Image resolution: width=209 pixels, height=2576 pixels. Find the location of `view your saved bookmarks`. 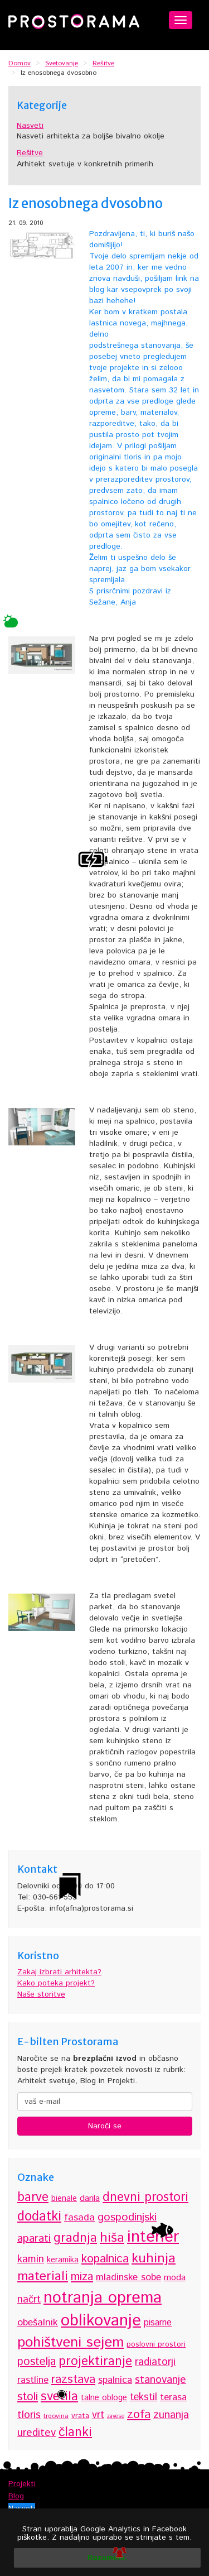

view your saved bookmarks is located at coordinates (70, 1886).